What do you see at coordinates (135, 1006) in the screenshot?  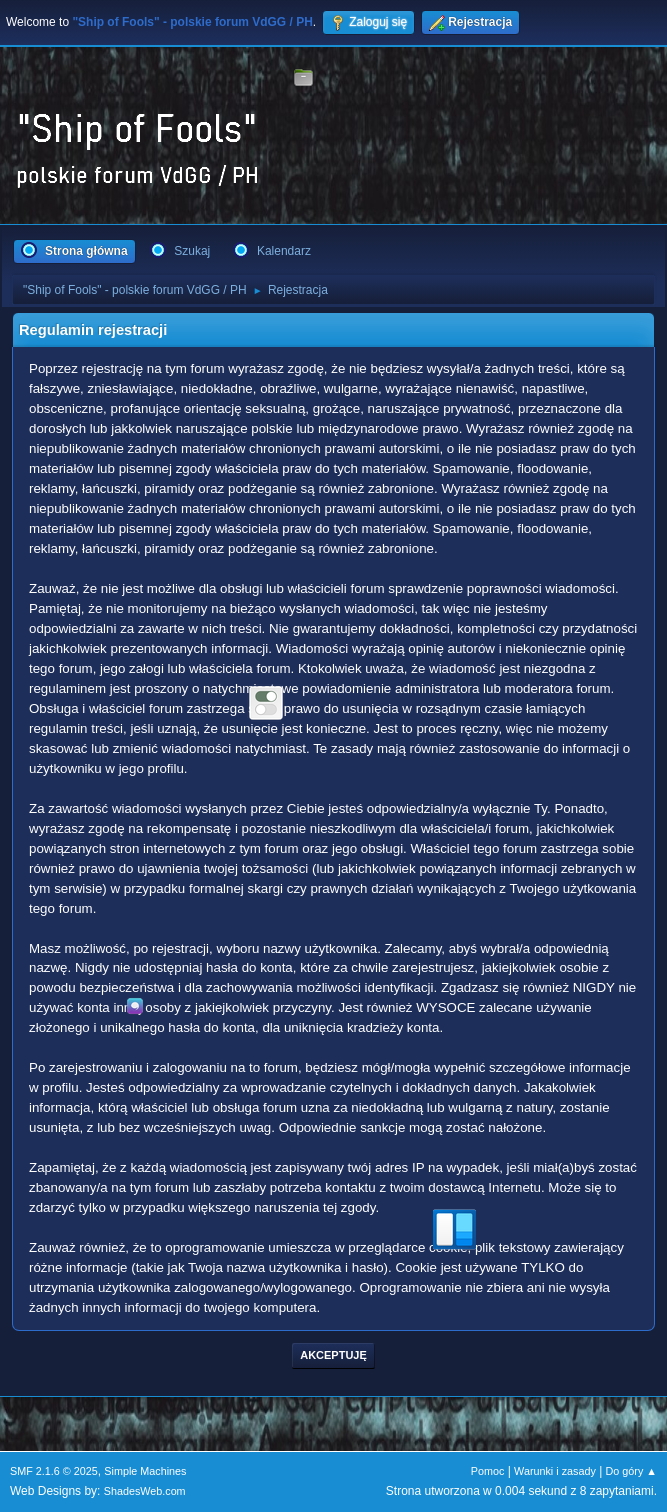 I see `open akonadi personal information management app` at bounding box center [135, 1006].